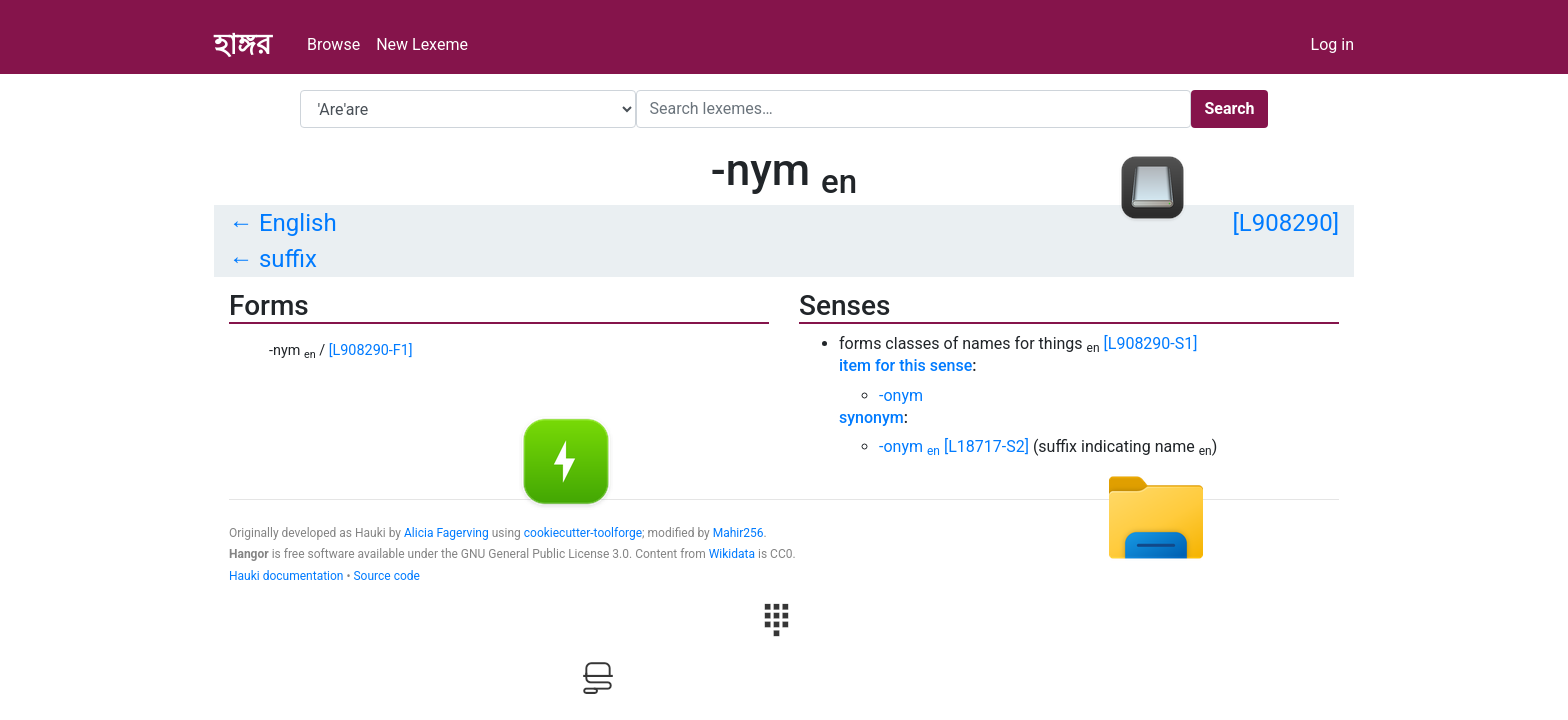 The image size is (1568, 720). I want to click on open the phone dialpad, so click(776, 621).